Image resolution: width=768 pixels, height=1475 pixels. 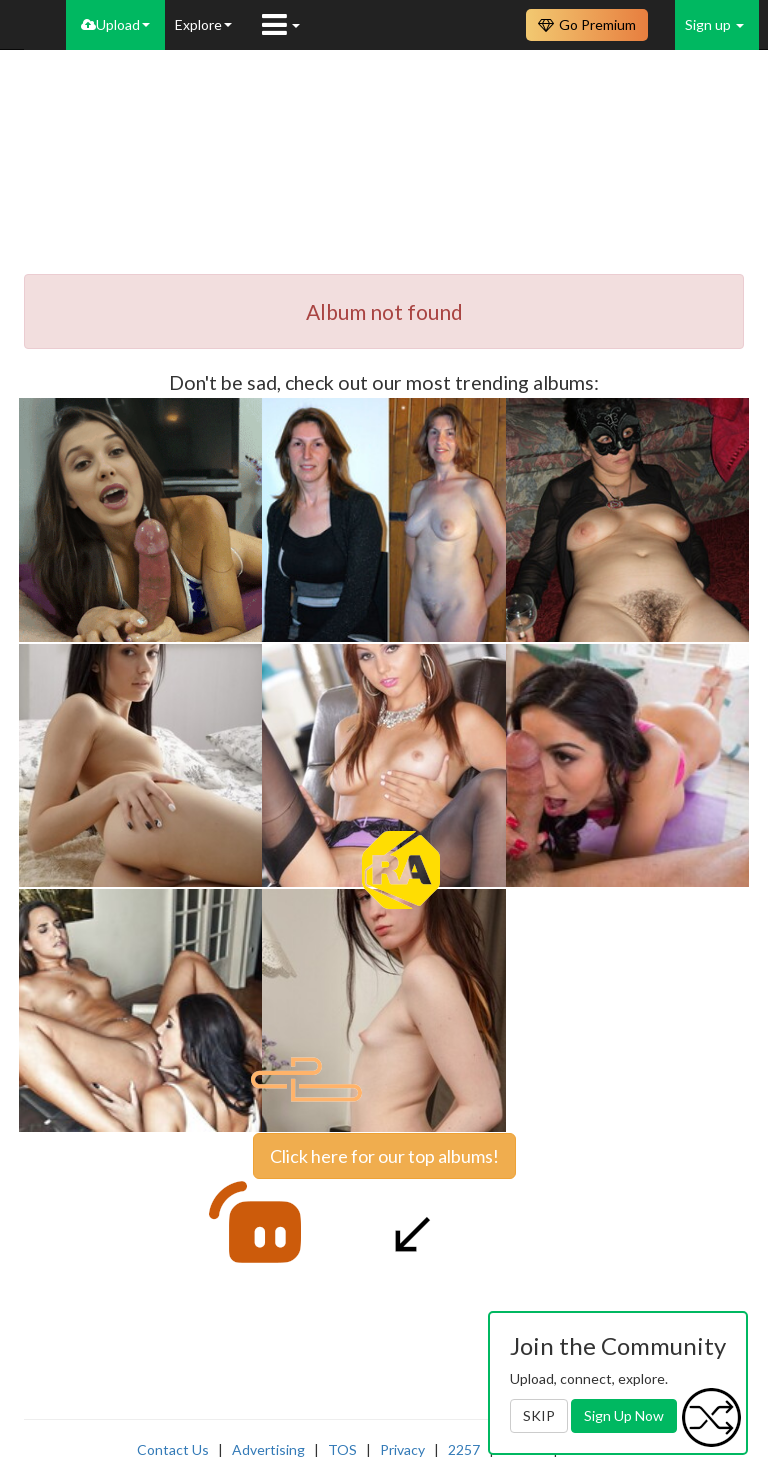 What do you see at coordinates (255, 1222) in the screenshot?
I see `open streamlabs streaming software` at bounding box center [255, 1222].